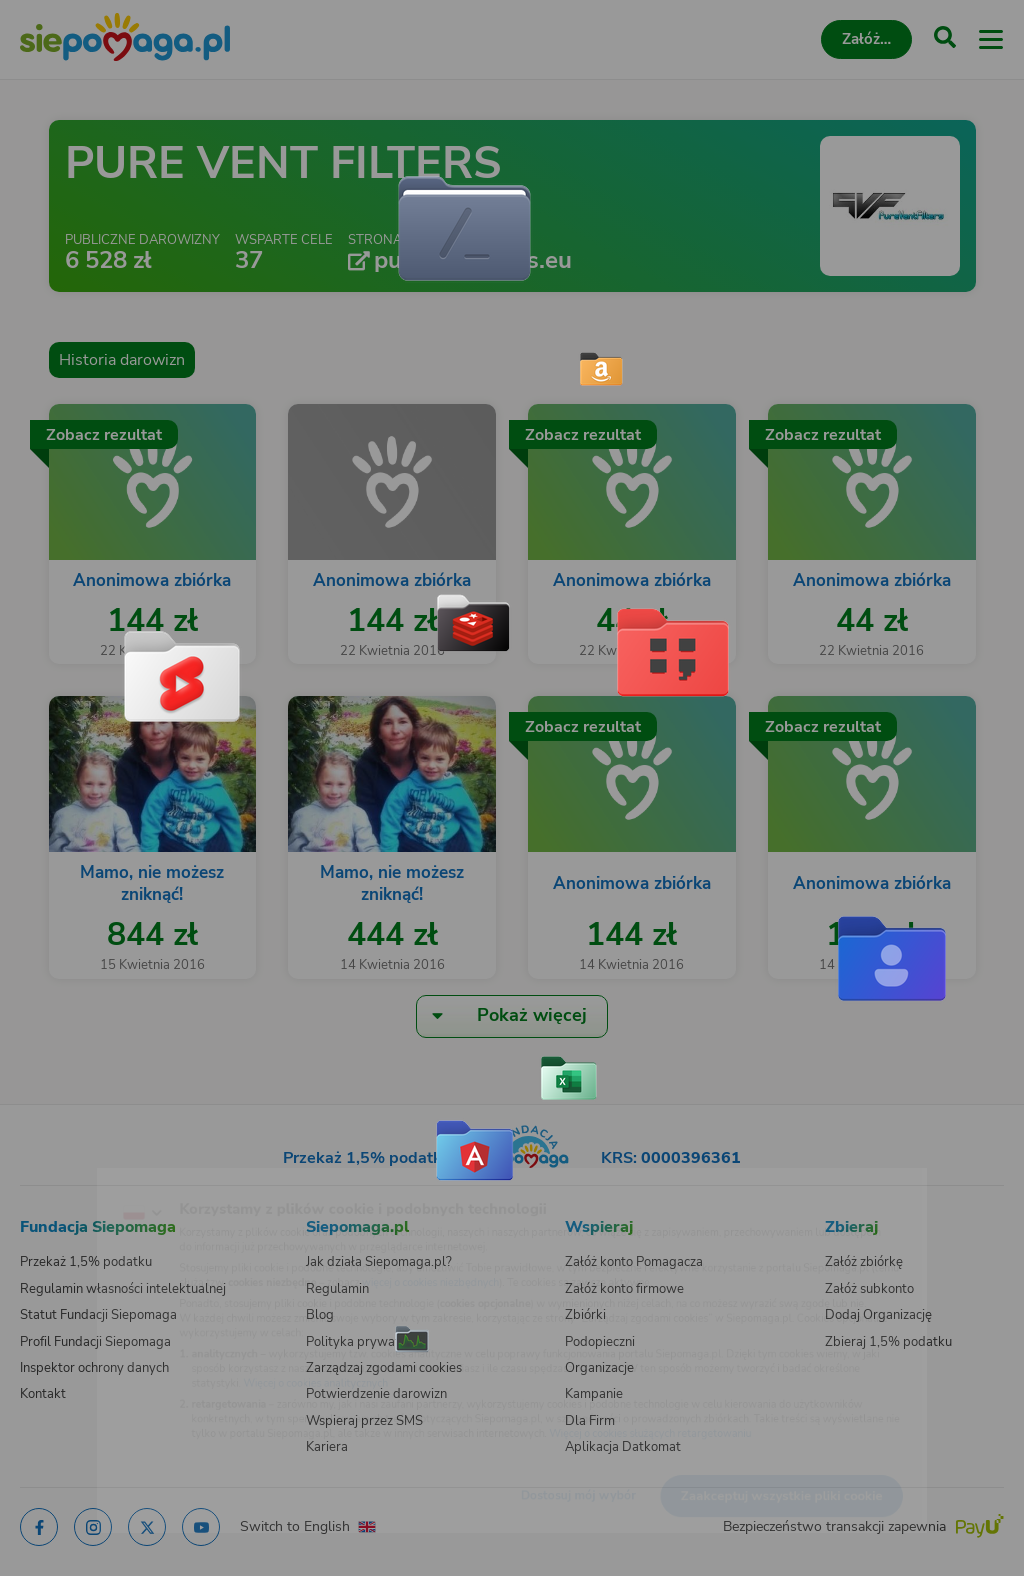 This screenshot has height=1576, width=1024. Describe the element at coordinates (568, 1079) in the screenshot. I see `open folder containing Excel spreadsheets` at that location.